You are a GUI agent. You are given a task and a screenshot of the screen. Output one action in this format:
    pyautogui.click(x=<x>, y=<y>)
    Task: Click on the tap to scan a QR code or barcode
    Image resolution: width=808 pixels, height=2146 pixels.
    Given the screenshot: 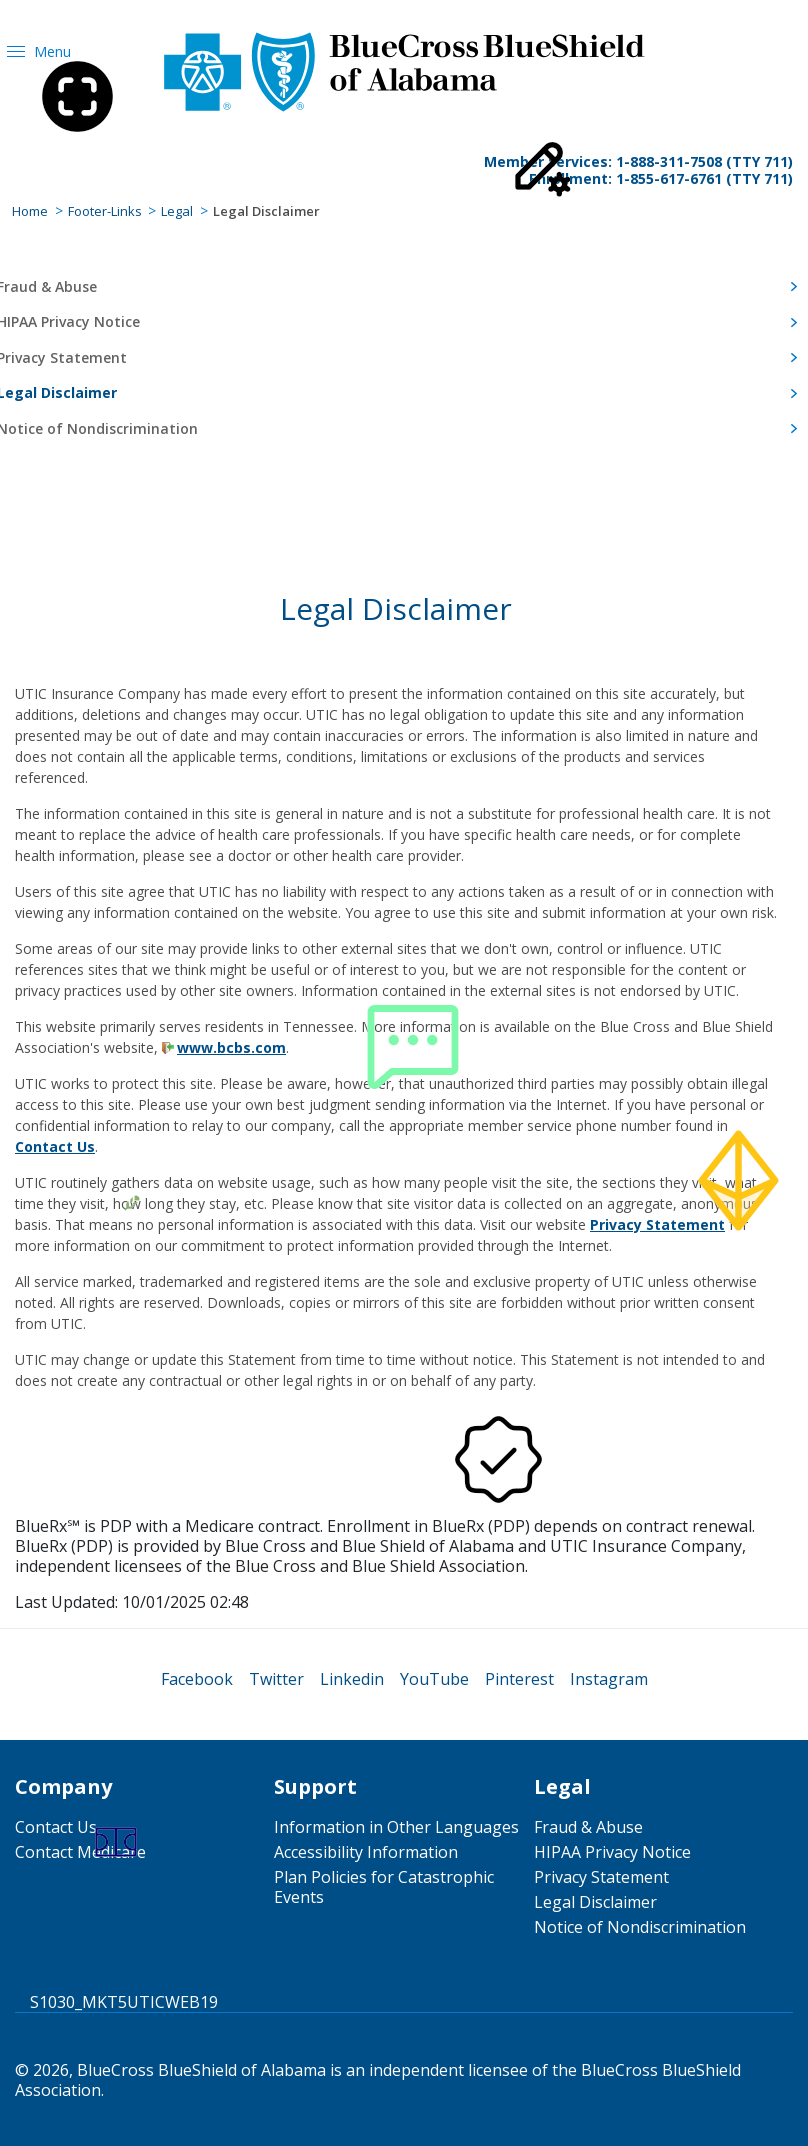 What is the action you would take?
    pyautogui.click(x=77, y=96)
    